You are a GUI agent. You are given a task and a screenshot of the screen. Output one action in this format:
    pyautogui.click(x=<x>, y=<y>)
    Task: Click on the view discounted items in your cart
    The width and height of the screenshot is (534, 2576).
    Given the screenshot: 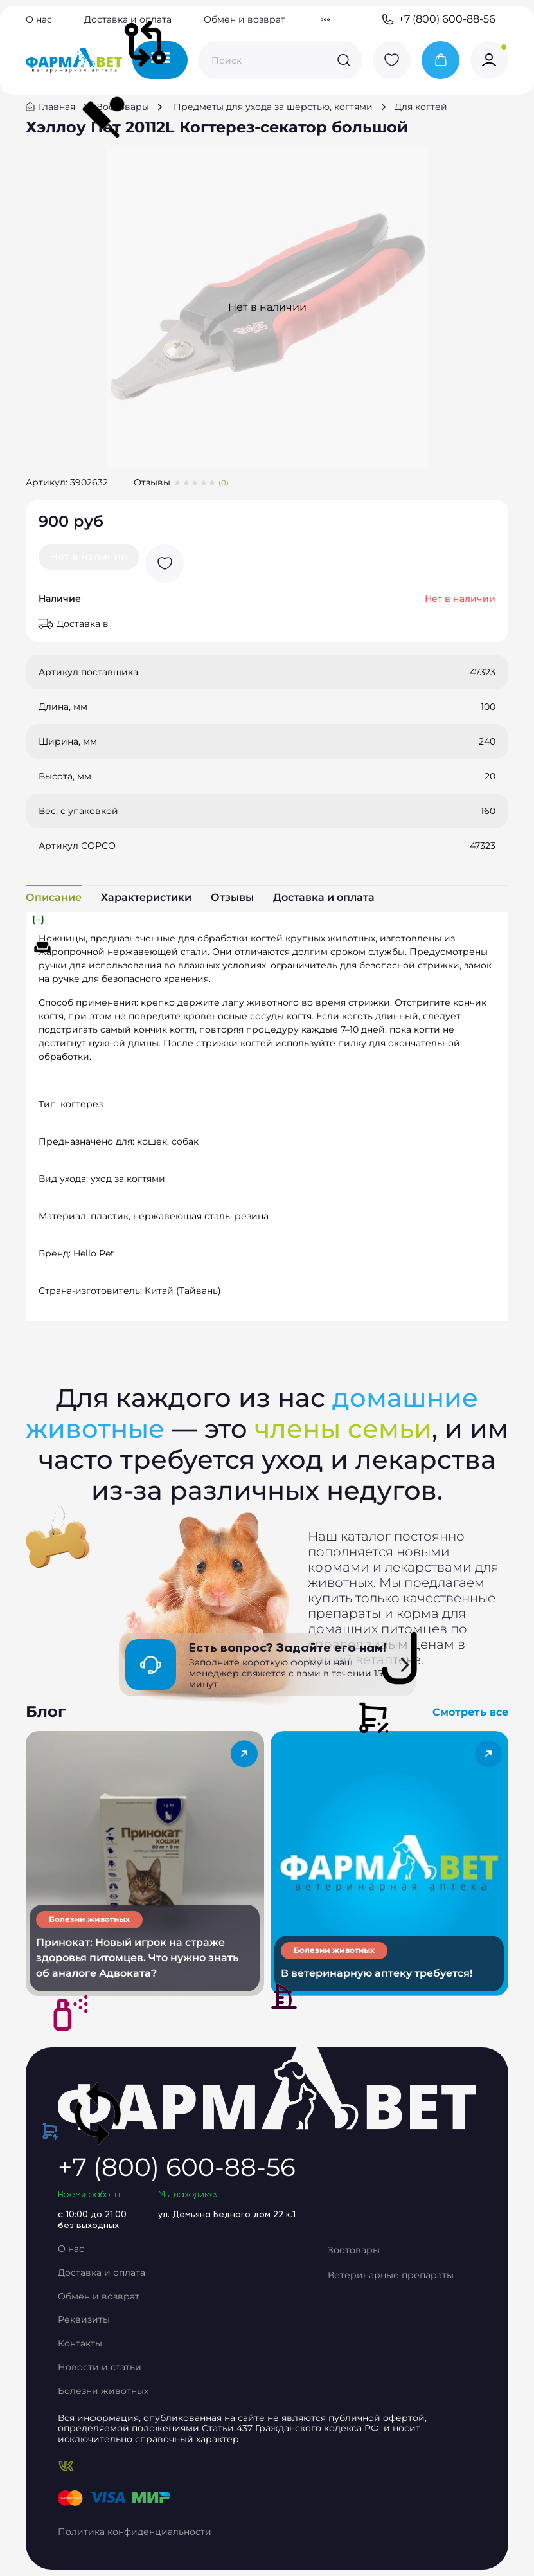 What is the action you would take?
    pyautogui.click(x=373, y=1718)
    